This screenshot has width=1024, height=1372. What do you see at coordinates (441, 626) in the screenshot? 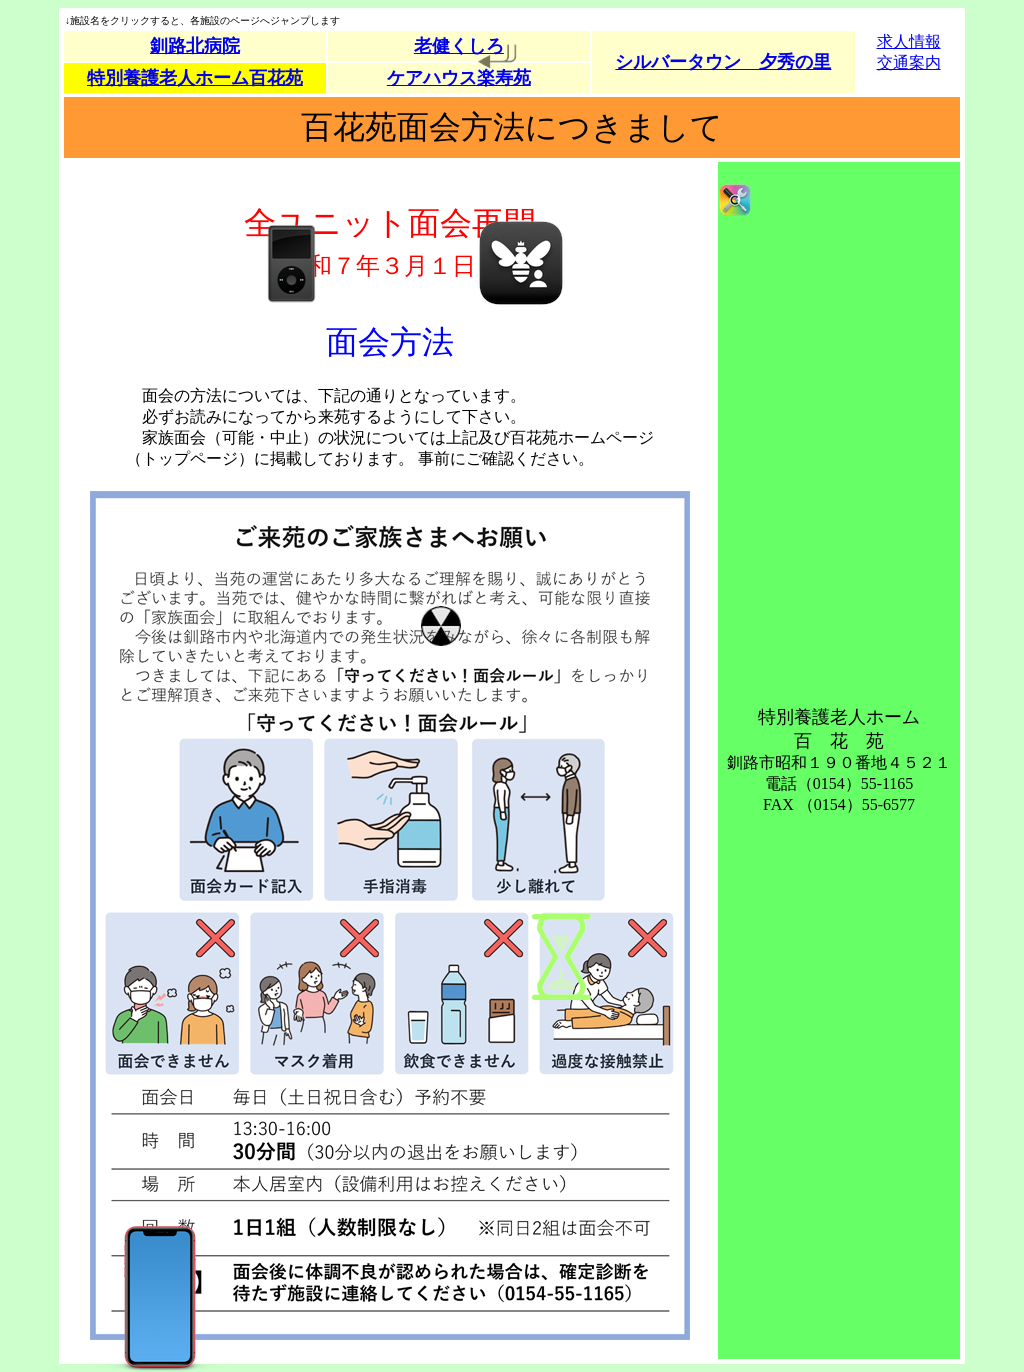
I see `access the burn folder to prepare files for disc burning` at bounding box center [441, 626].